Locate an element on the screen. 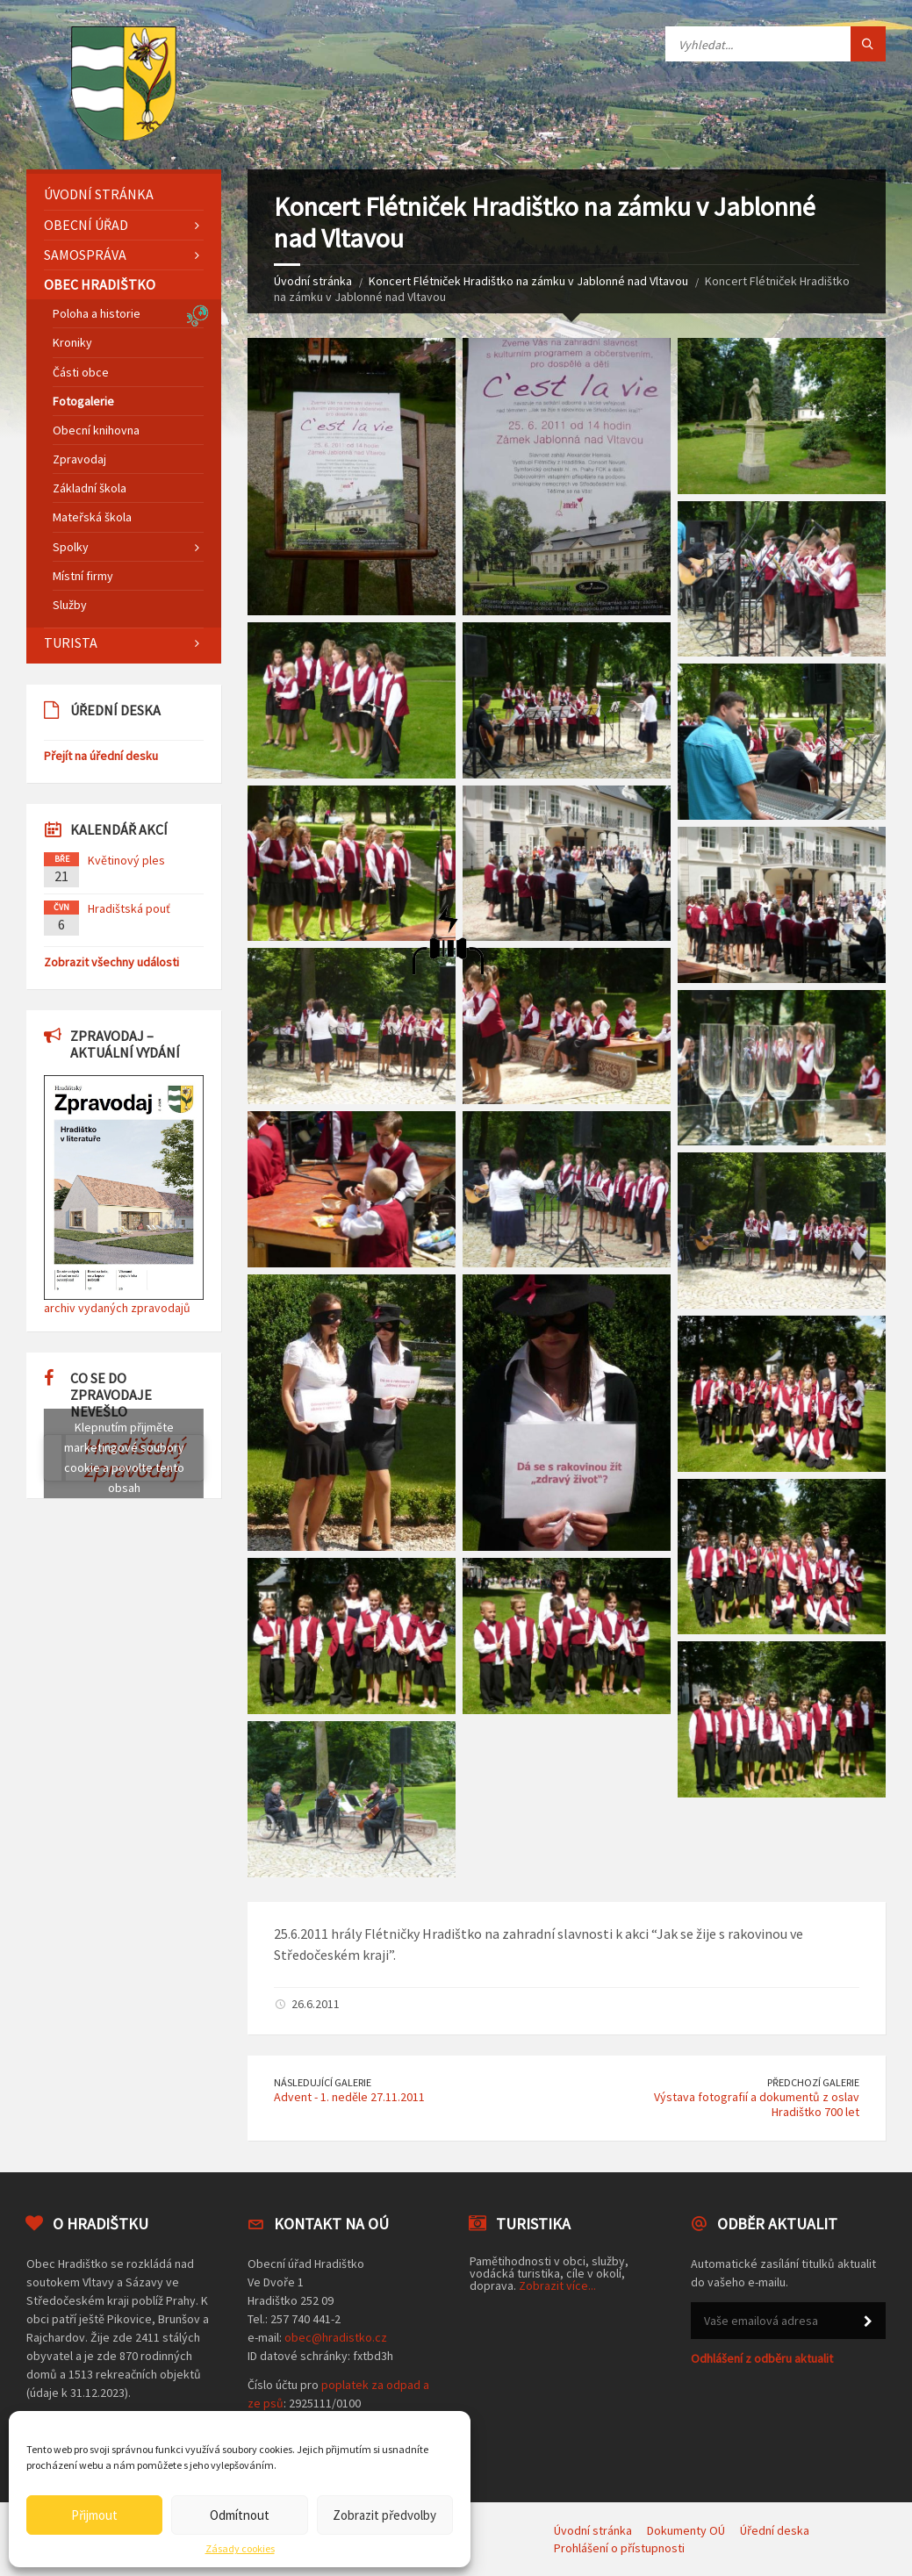 The height and width of the screenshot is (2576, 912). indicates electrical resistance or interrupted current flow is located at coordinates (448, 938).